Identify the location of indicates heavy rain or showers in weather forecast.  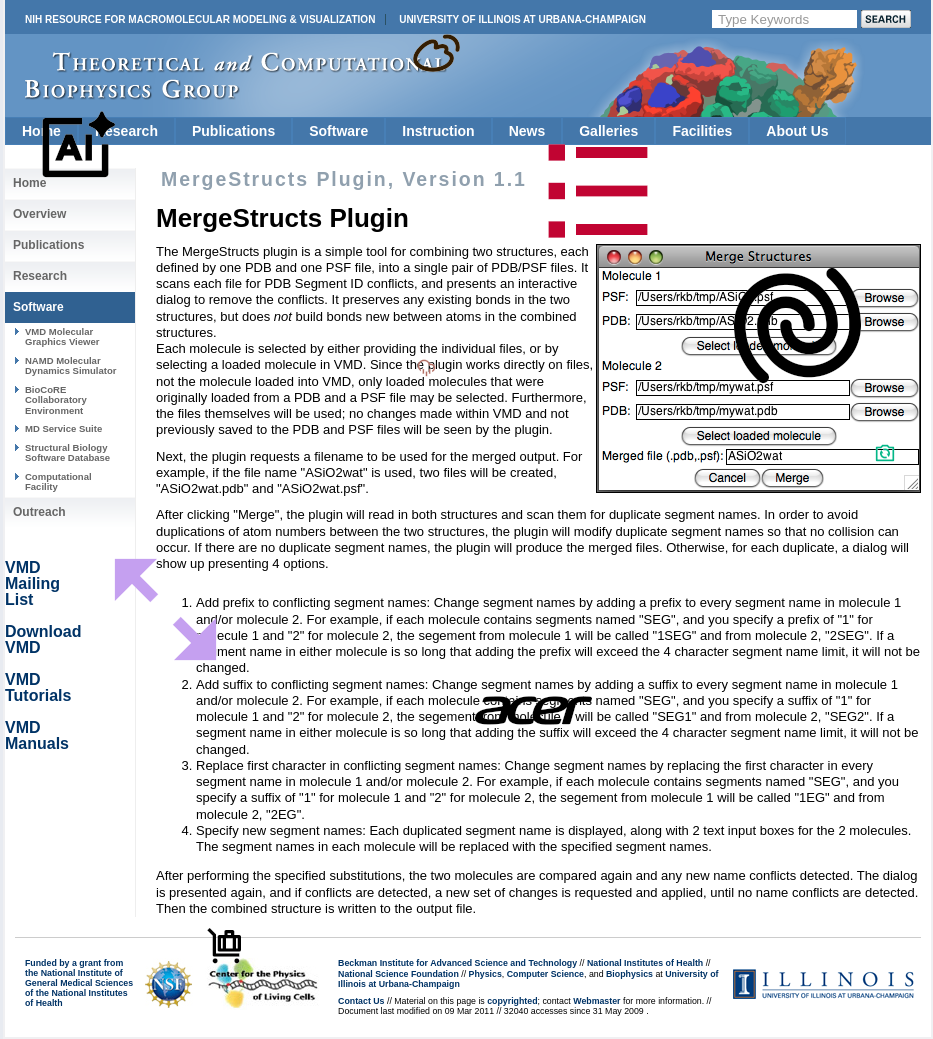
(426, 367).